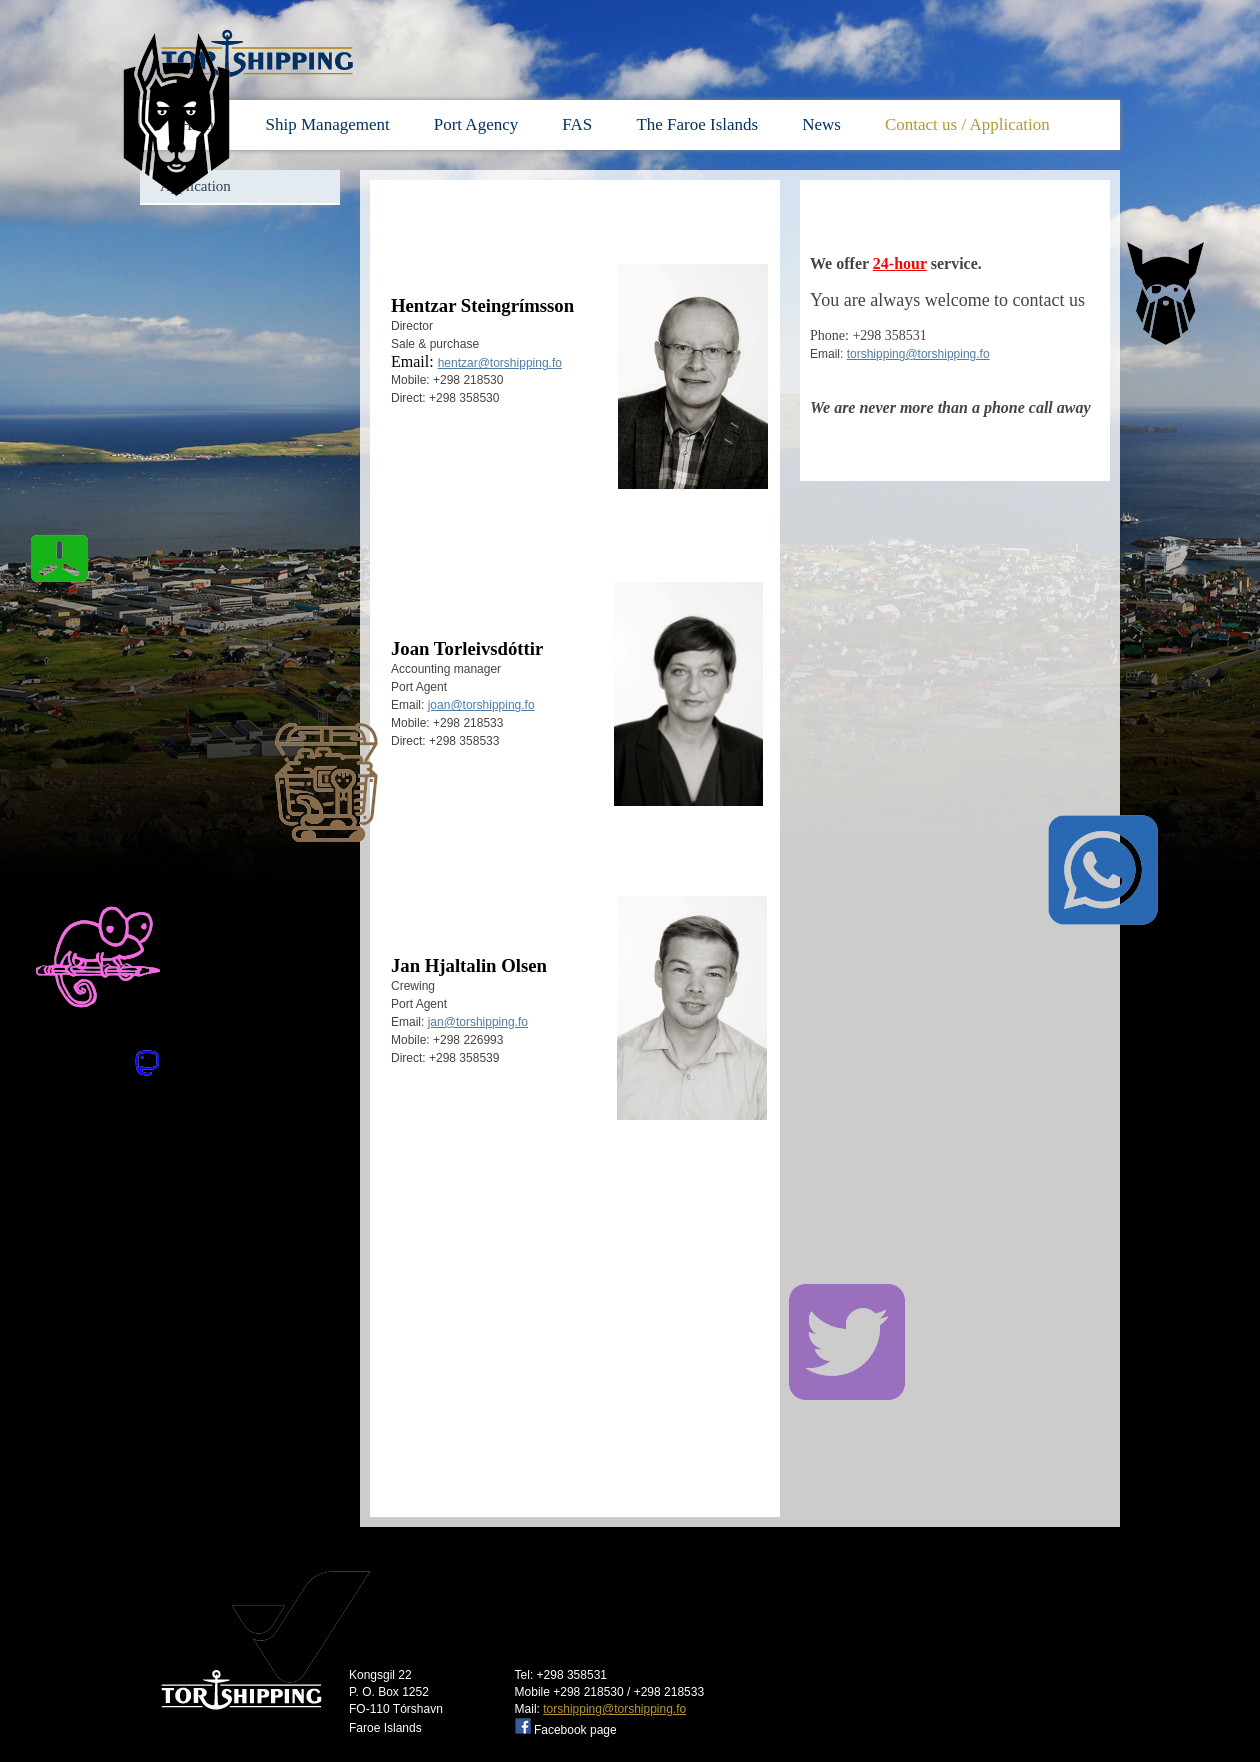  I want to click on visit the odin project website, so click(1165, 293).